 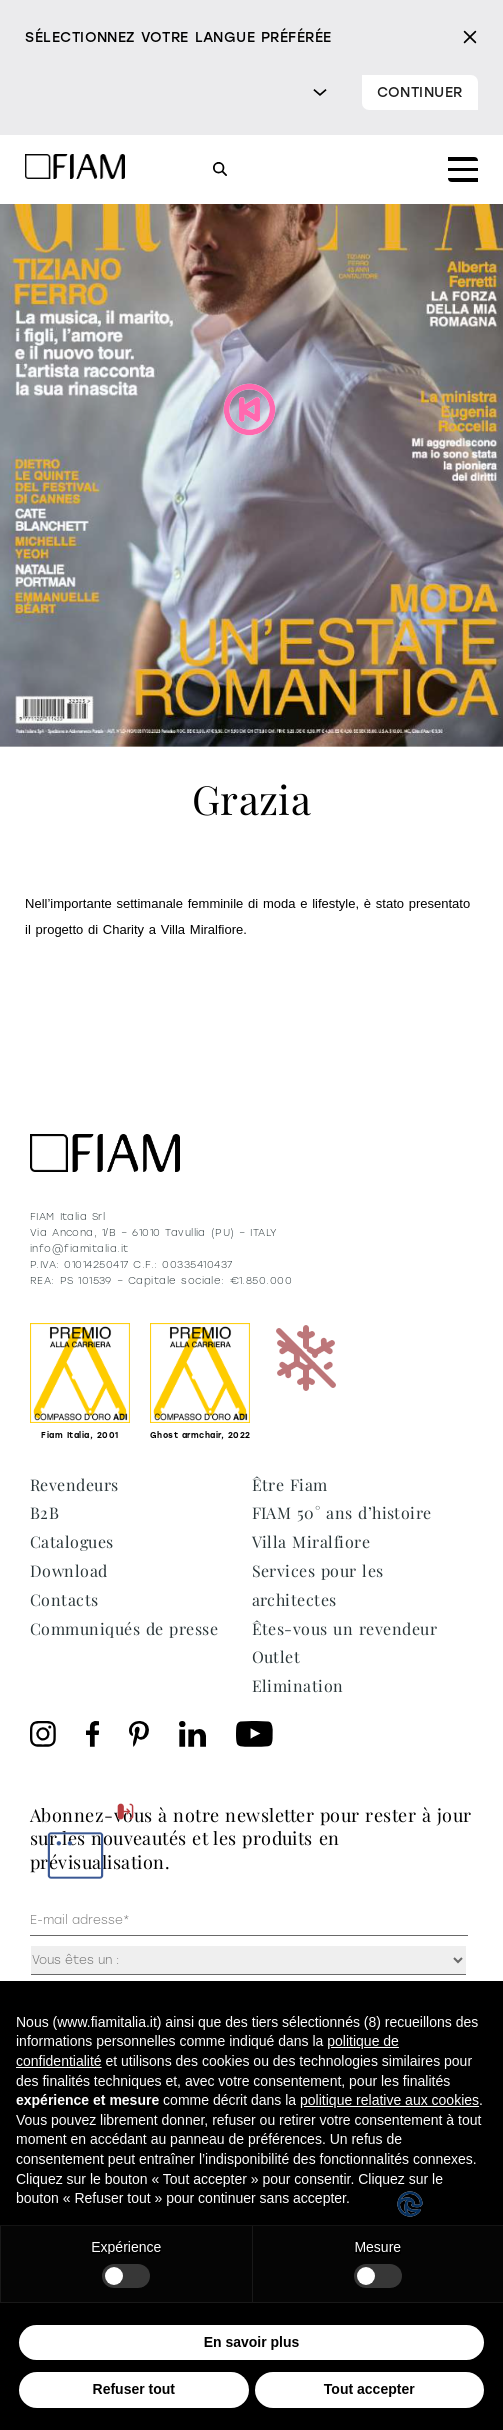 I want to click on open application window, so click(x=75, y=1855).